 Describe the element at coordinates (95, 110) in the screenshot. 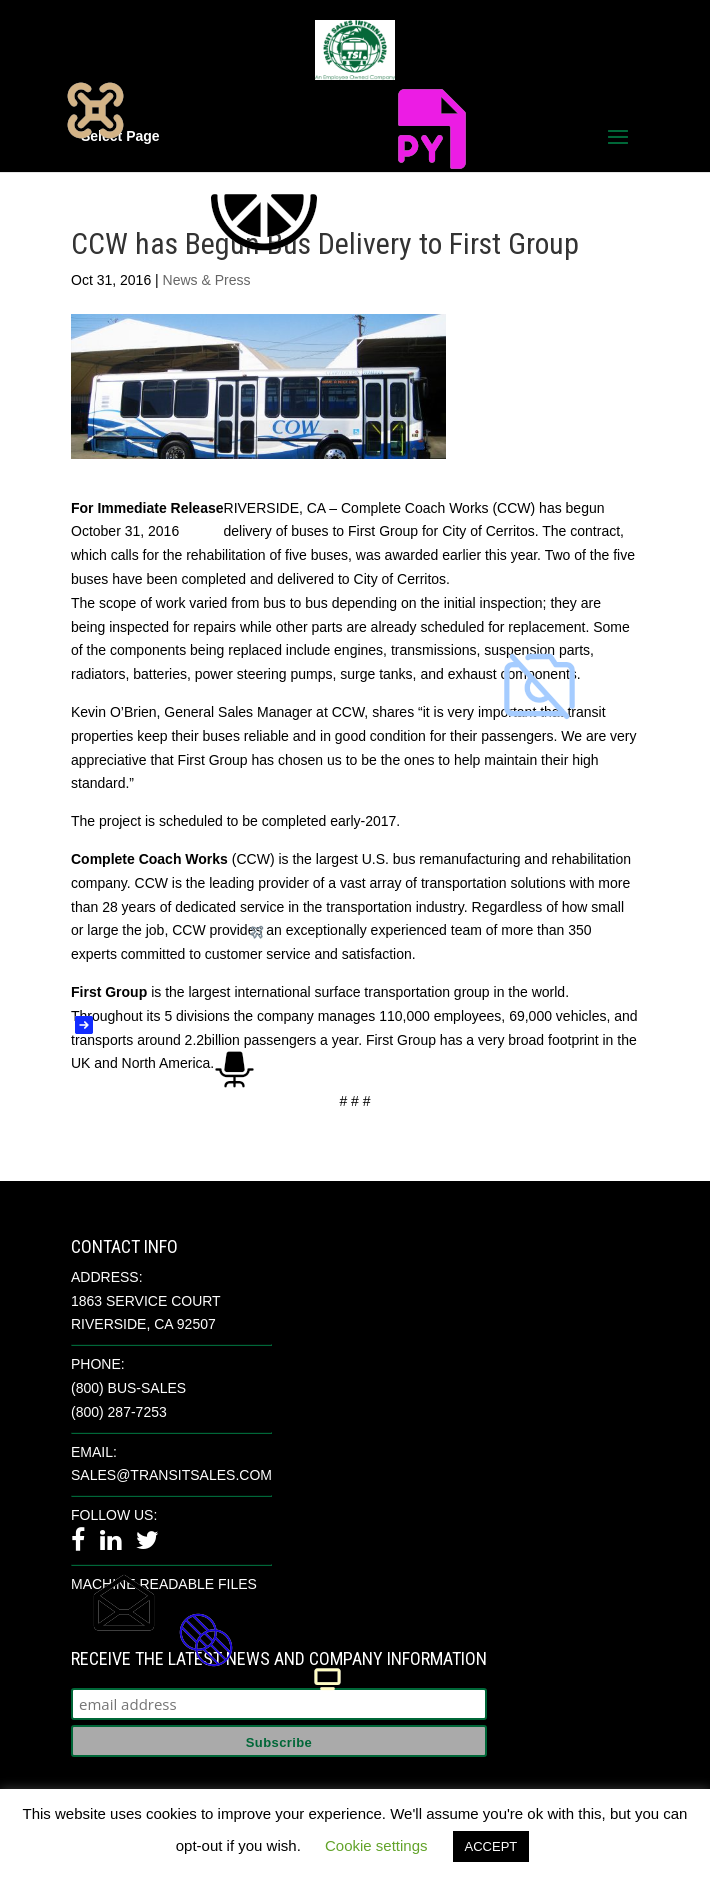

I see `access drone controls` at that location.